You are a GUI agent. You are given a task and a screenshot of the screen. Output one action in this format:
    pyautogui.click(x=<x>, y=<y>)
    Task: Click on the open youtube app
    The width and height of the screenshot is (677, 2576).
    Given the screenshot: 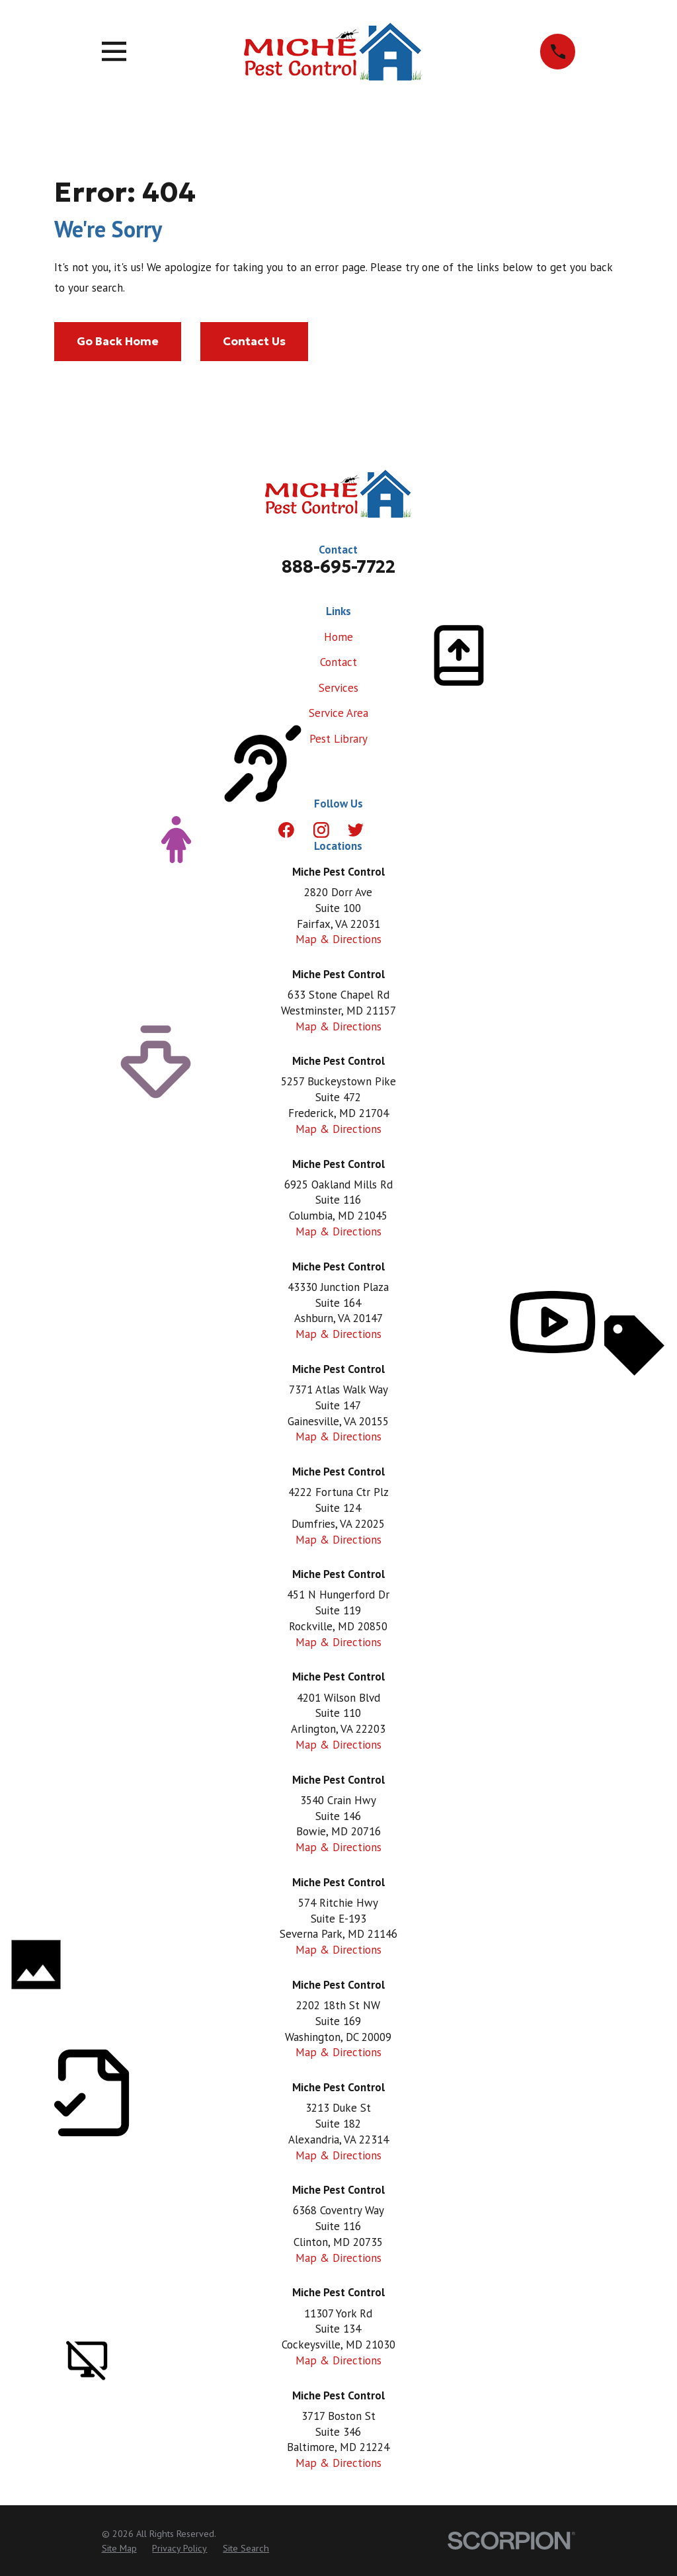 What is the action you would take?
    pyautogui.click(x=553, y=1322)
    